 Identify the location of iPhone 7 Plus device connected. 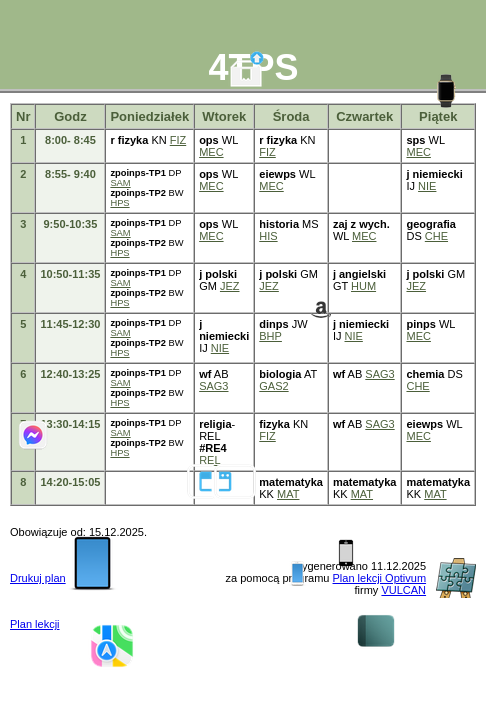
(297, 573).